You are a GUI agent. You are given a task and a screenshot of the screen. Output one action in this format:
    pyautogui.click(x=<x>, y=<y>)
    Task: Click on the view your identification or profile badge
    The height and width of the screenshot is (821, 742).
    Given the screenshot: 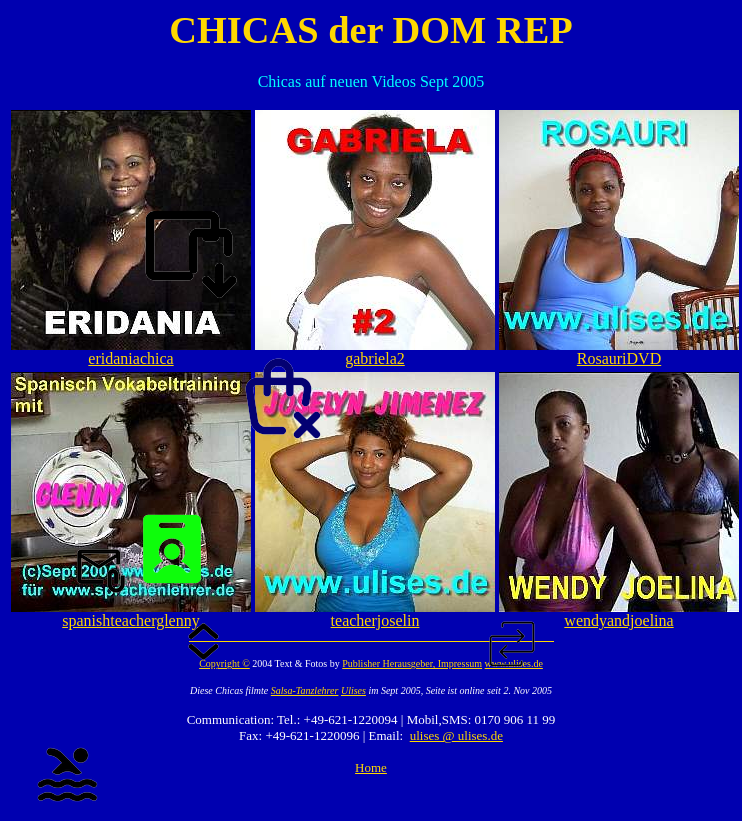 What is the action you would take?
    pyautogui.click(x=172, y=549)
    